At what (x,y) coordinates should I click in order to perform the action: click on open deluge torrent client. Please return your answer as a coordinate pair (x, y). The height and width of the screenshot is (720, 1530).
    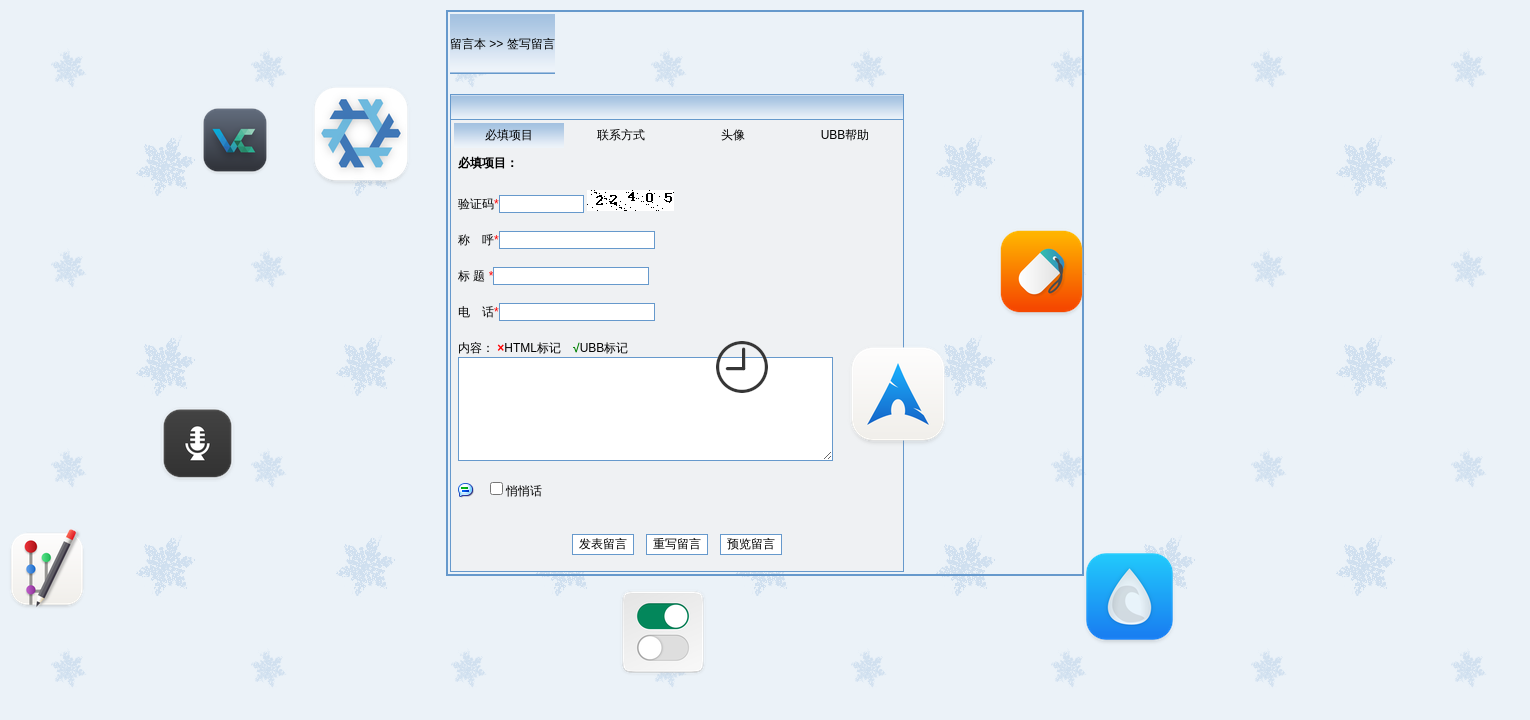
    Looking at the image, I should click on (1129, 596).